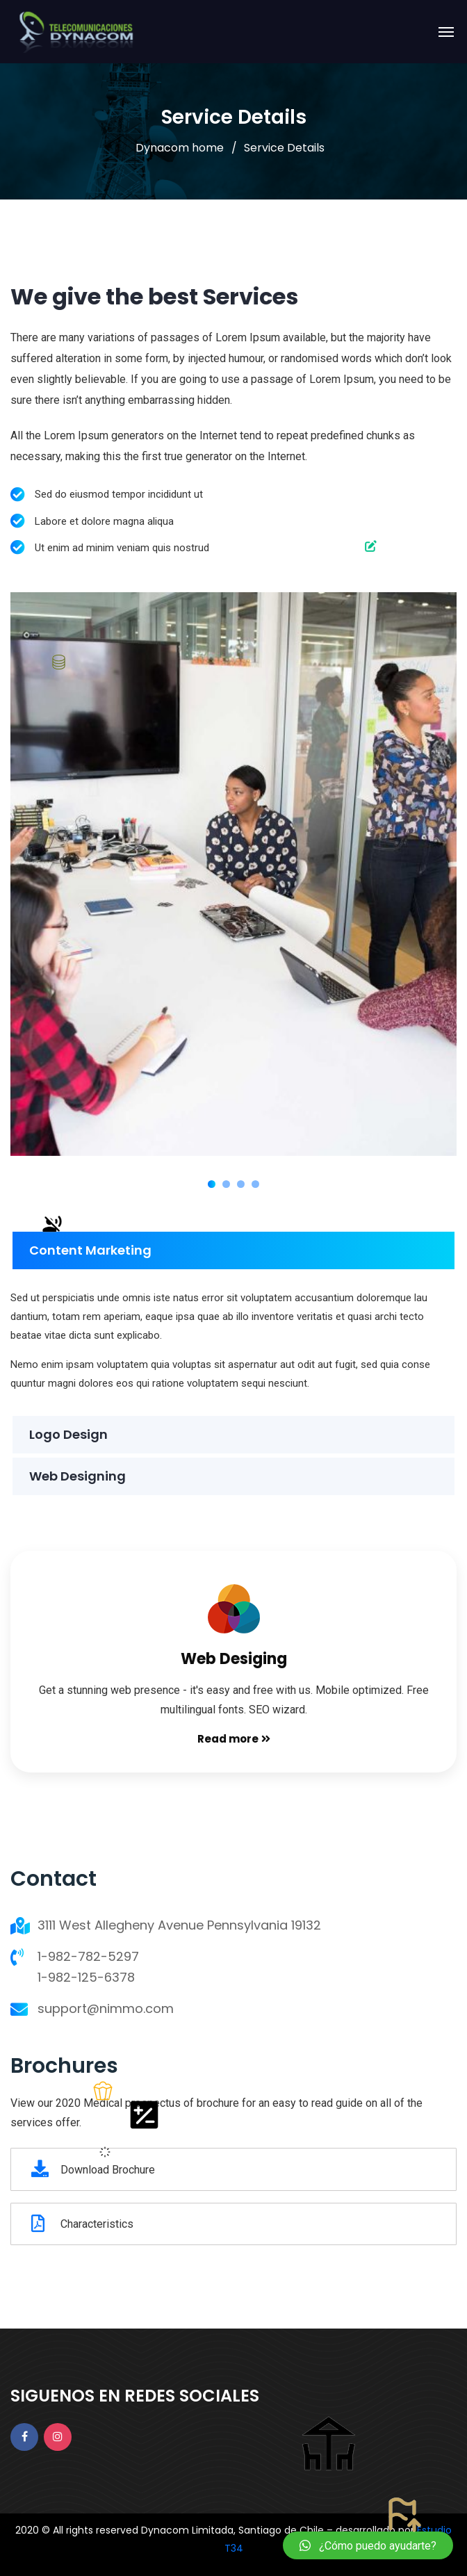 Image resolution: width=467 pixels, height=2576 pixels. I want to click on loading content in progress, so click(105, 2152).